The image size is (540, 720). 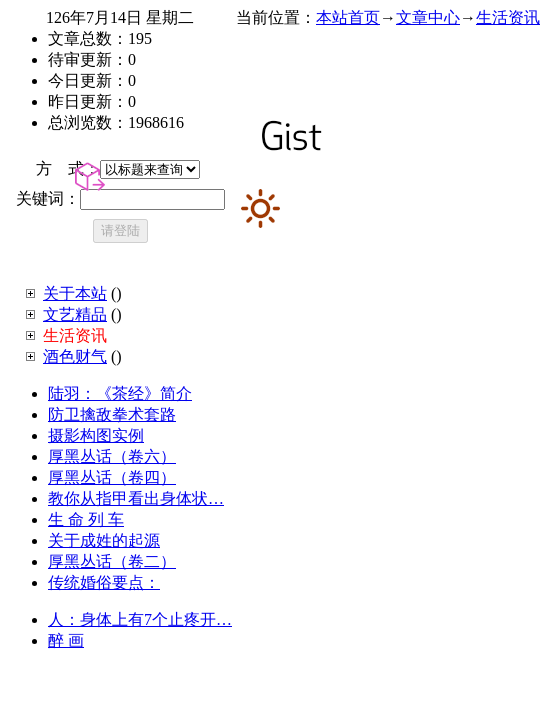 What do you see at coordinates (292, 135) in the screenshot?
I see `open github gist to share code snippets` at bounding box center [292, 135].